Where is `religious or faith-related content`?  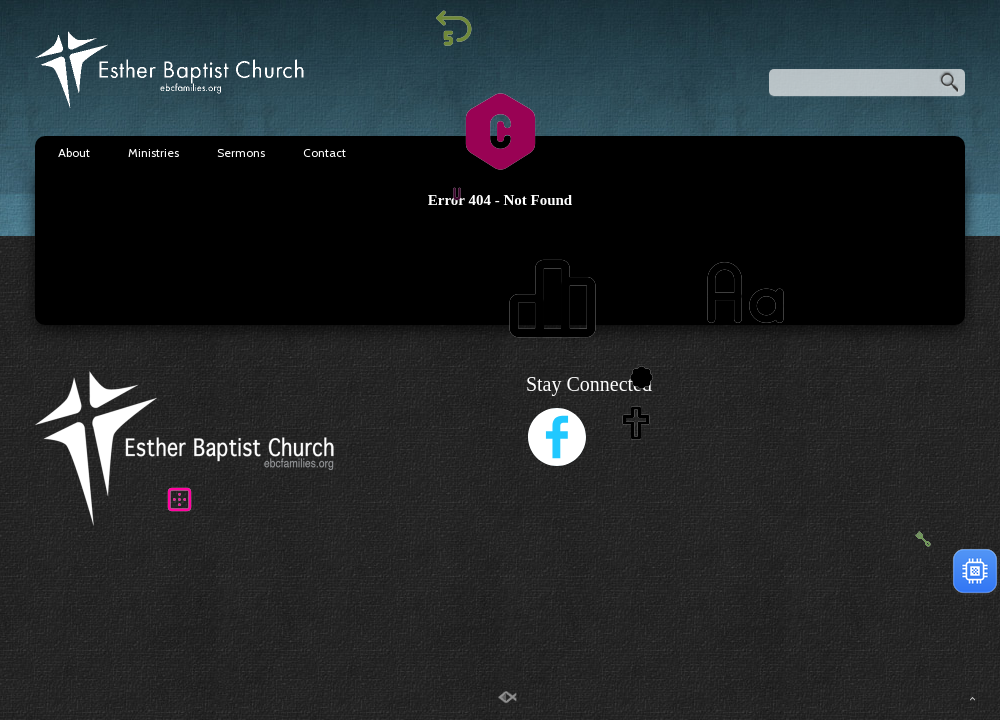
religious or faith-related content is located at coordinates (636, 423).